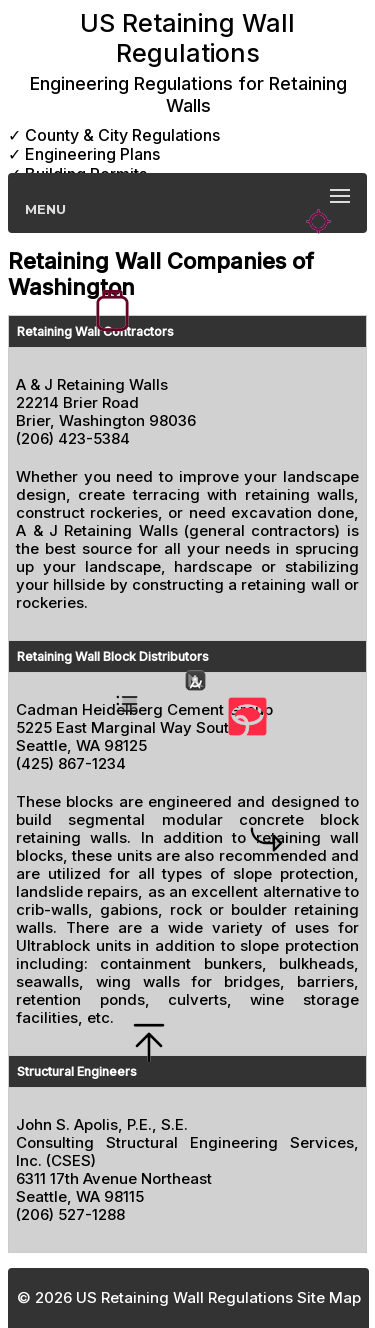  What do you see at coordinates (266, 839) in the screenshot?
I see `reply to a message or comment` at bounding box center [266, 839].